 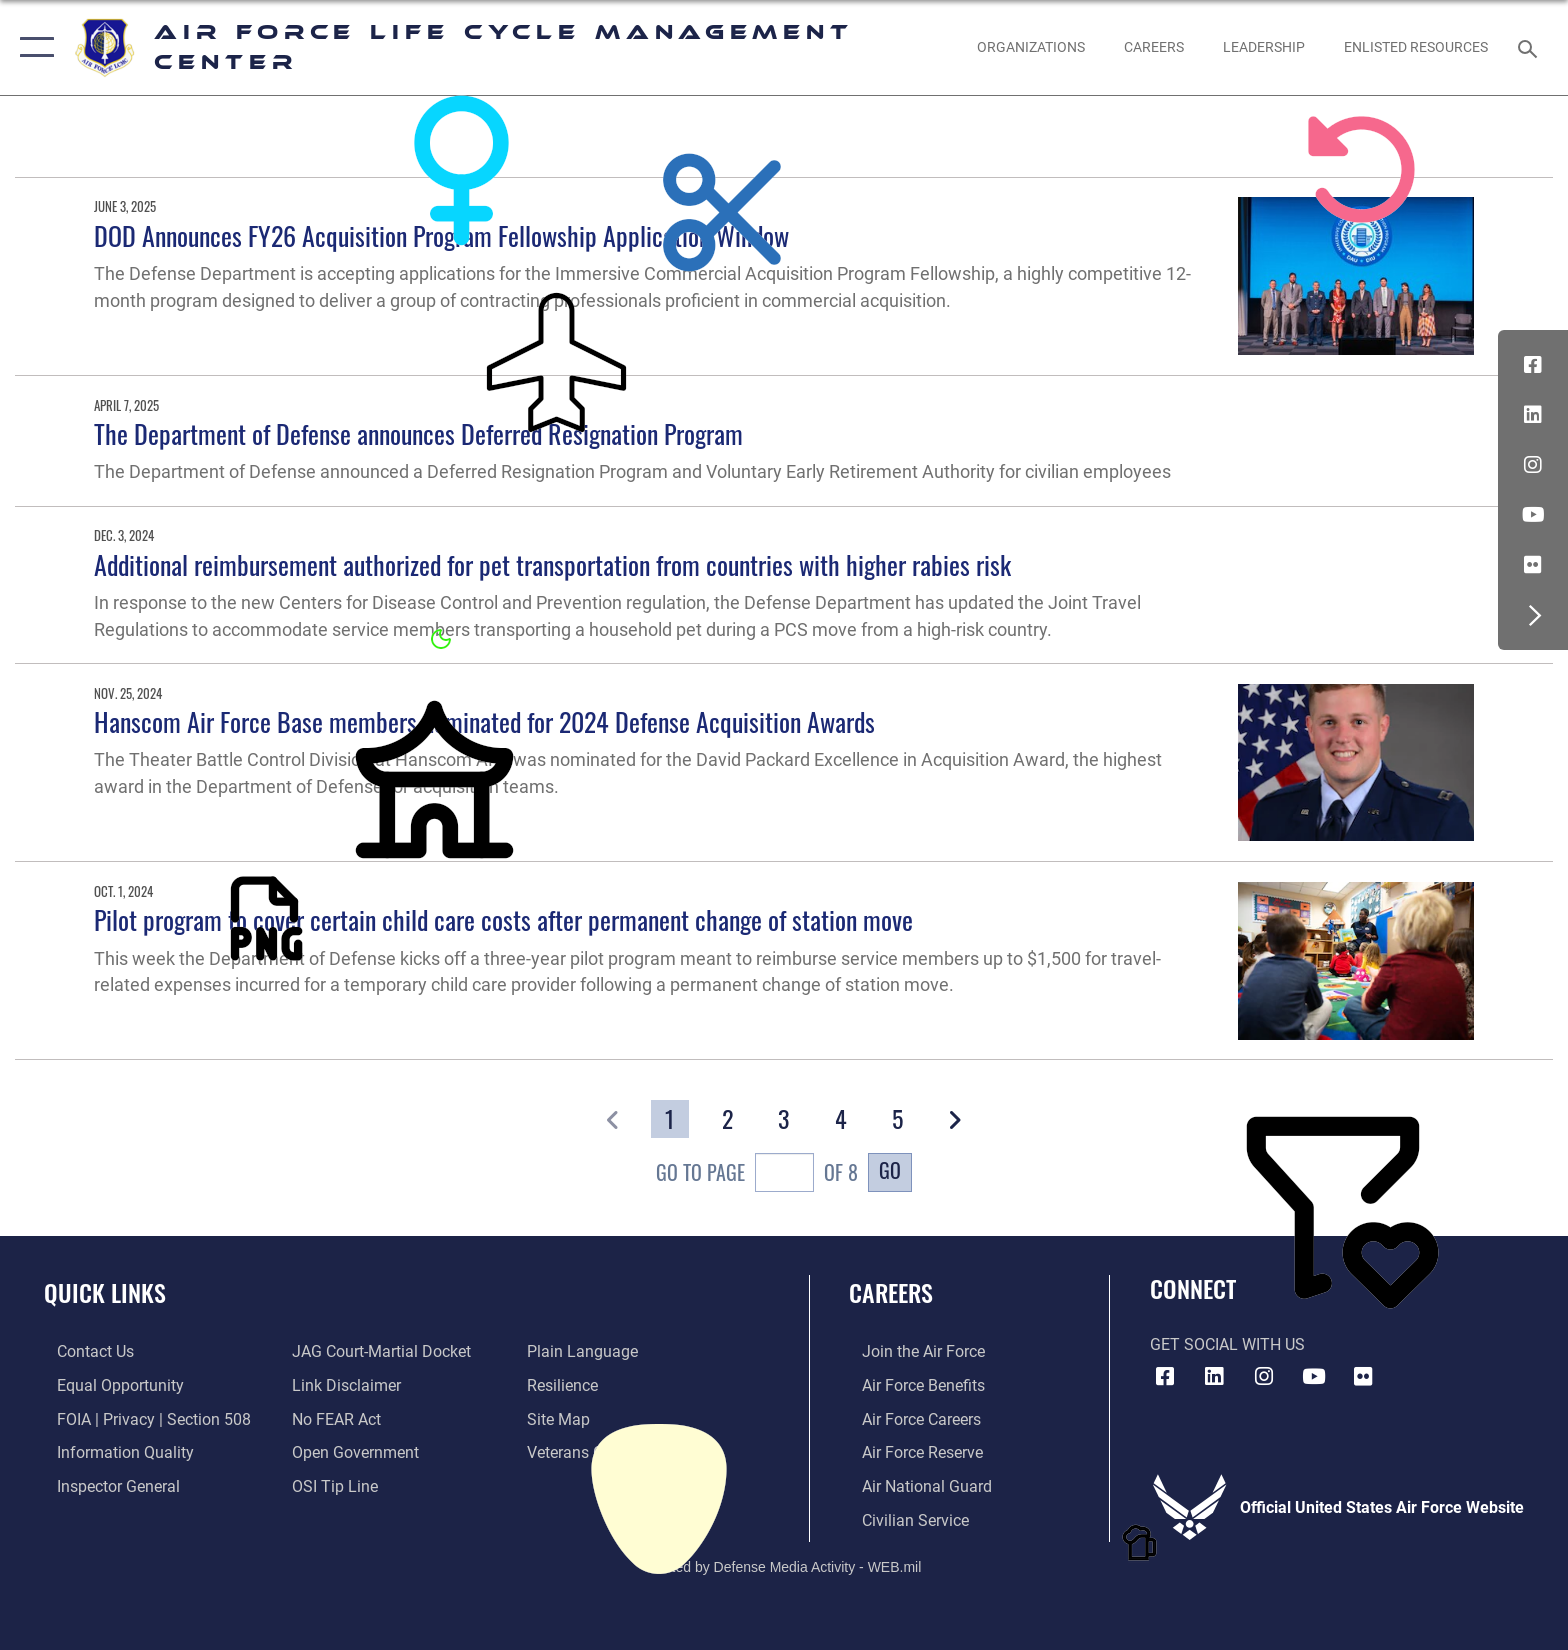 What do you see at coordinates (461, 166) in the screenshot?
I see `indicates female gender option` at bounding box center [461, 166].